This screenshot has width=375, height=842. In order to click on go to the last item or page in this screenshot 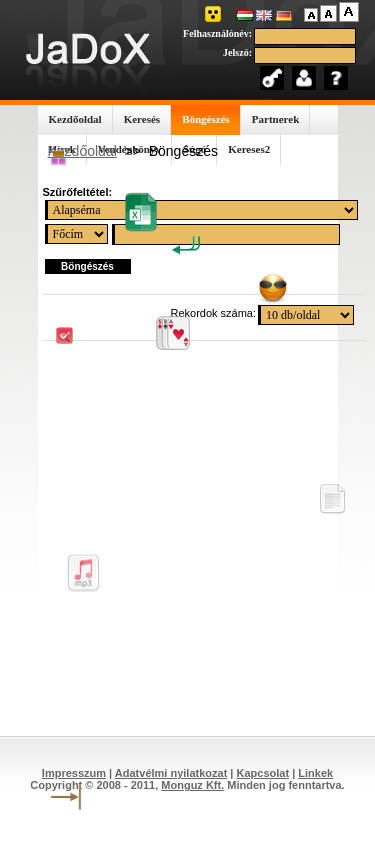, I will do `click(66, 797)`.